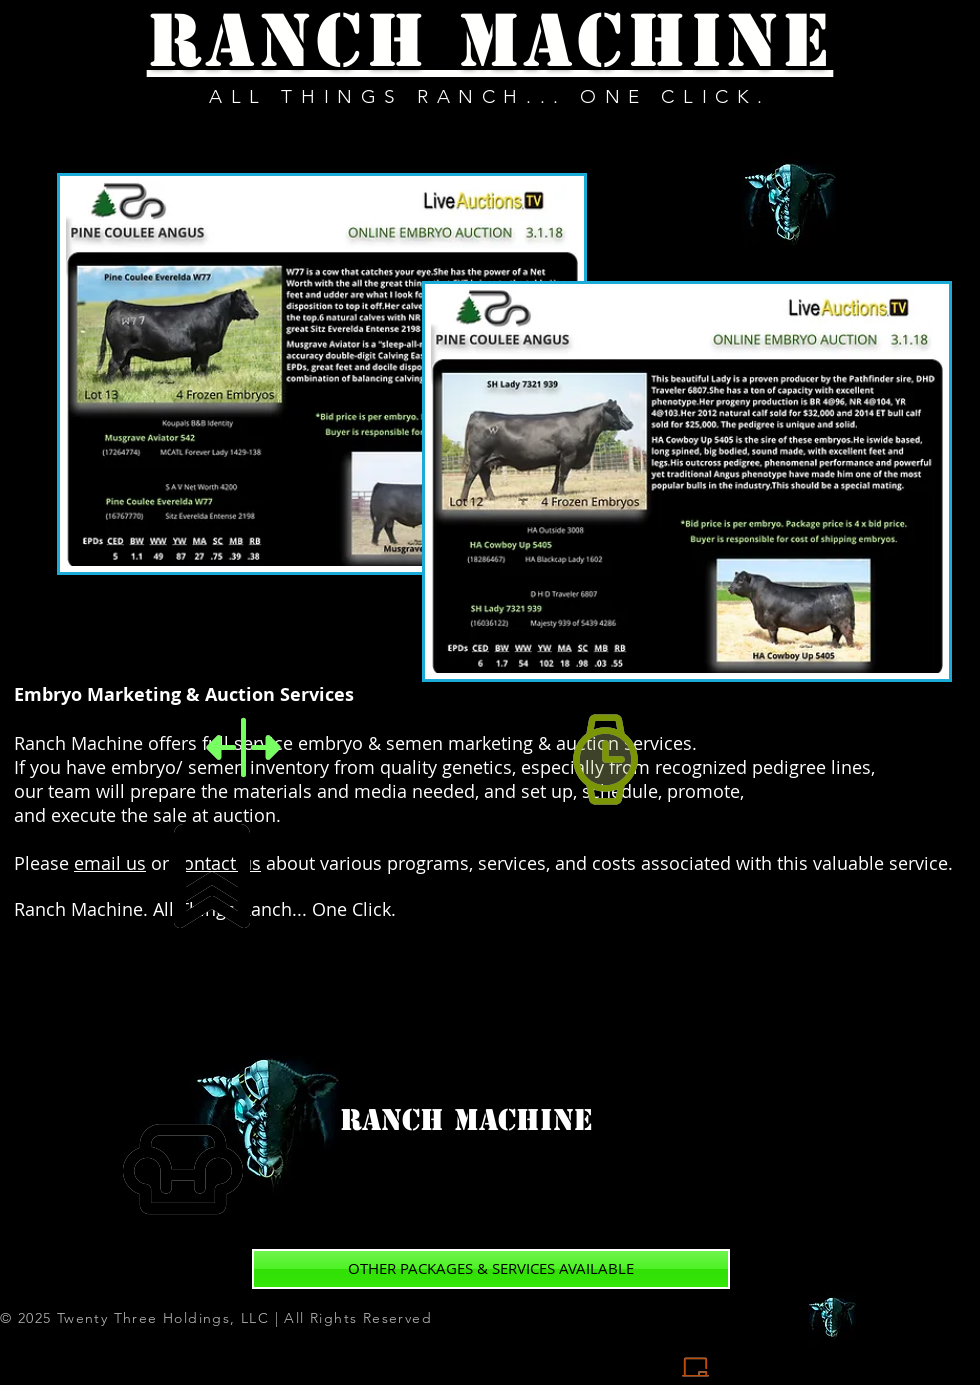 The width and height of the screenshot is (980, 1385). I want to click on open whiteboard or presentation mode, so click(695, 1367).